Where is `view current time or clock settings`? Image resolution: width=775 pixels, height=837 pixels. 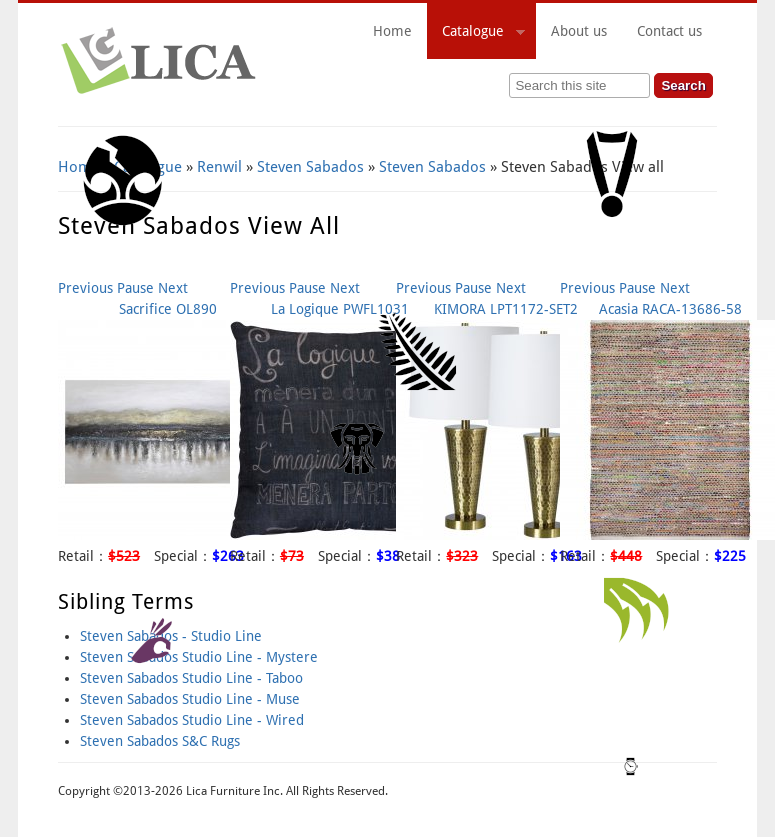 view current time or clock settings is located at coordinates (630, 766).